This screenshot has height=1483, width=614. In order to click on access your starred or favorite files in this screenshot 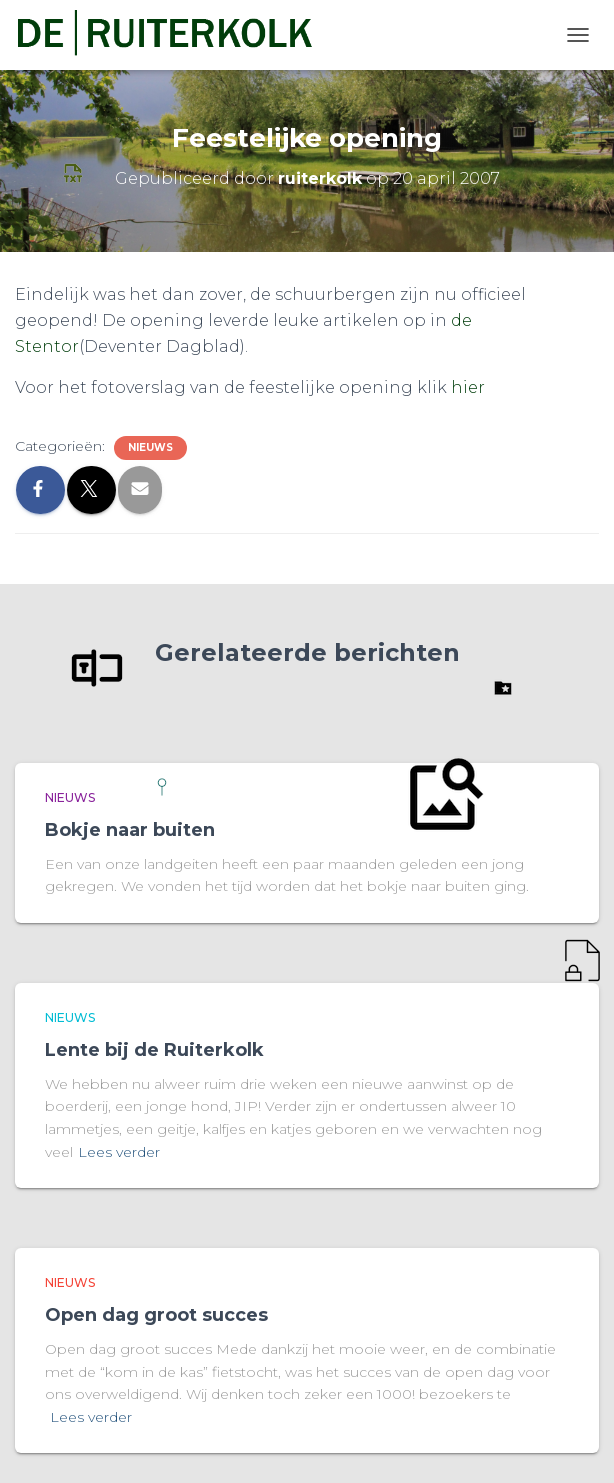, I will do `click(503, 688)`.